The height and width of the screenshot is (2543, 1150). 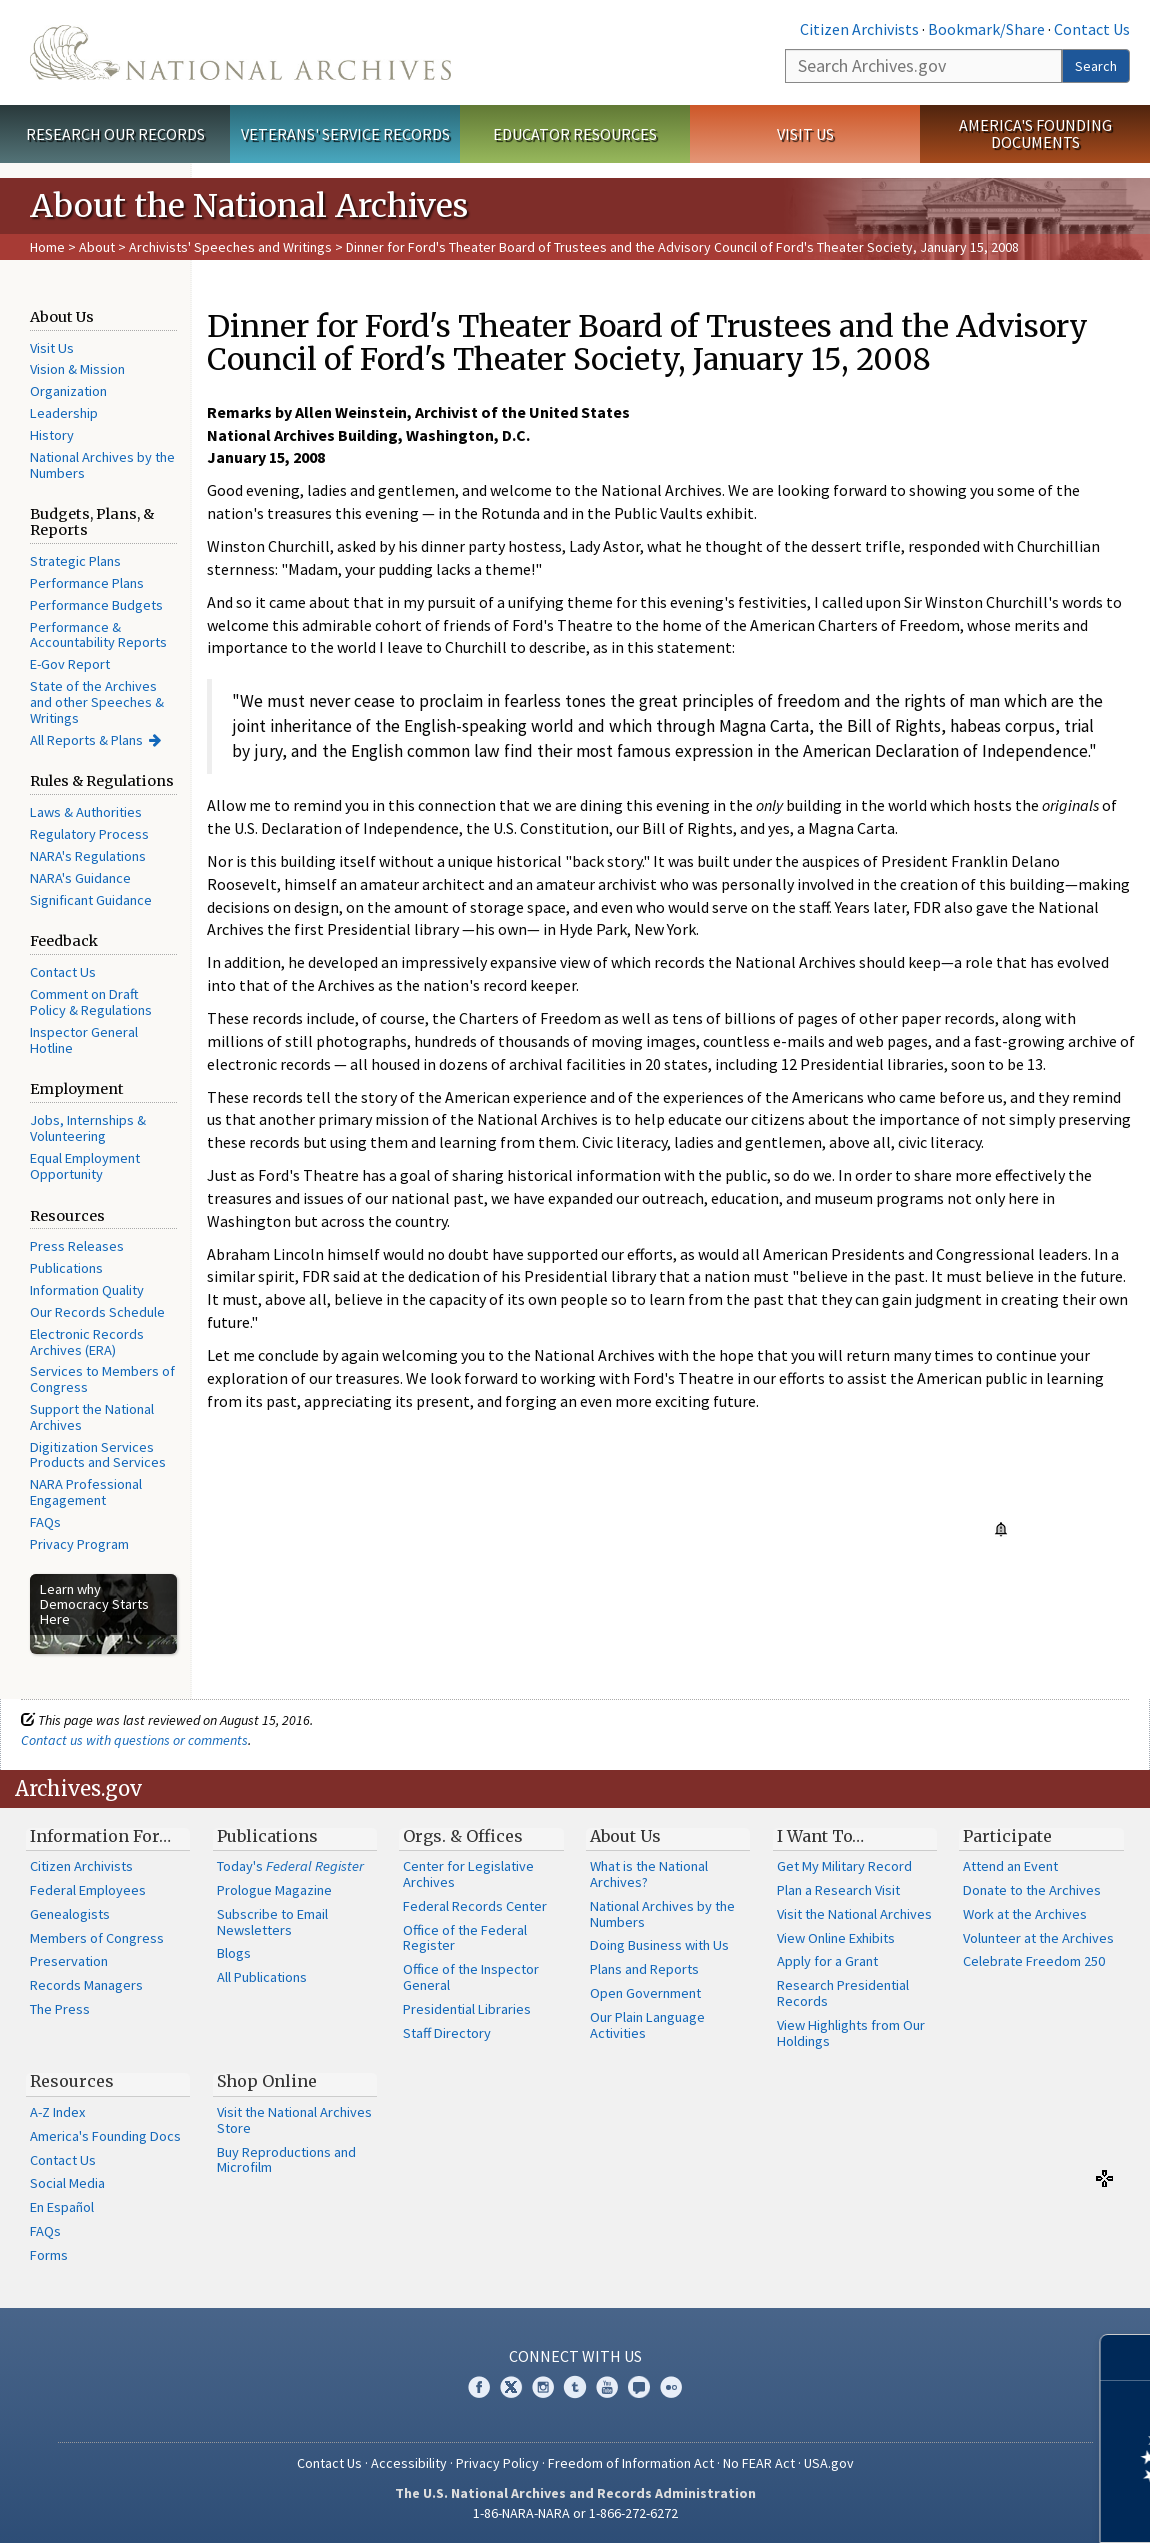 I want to click on open games or gaming section, so click(x=1104, y=2178).